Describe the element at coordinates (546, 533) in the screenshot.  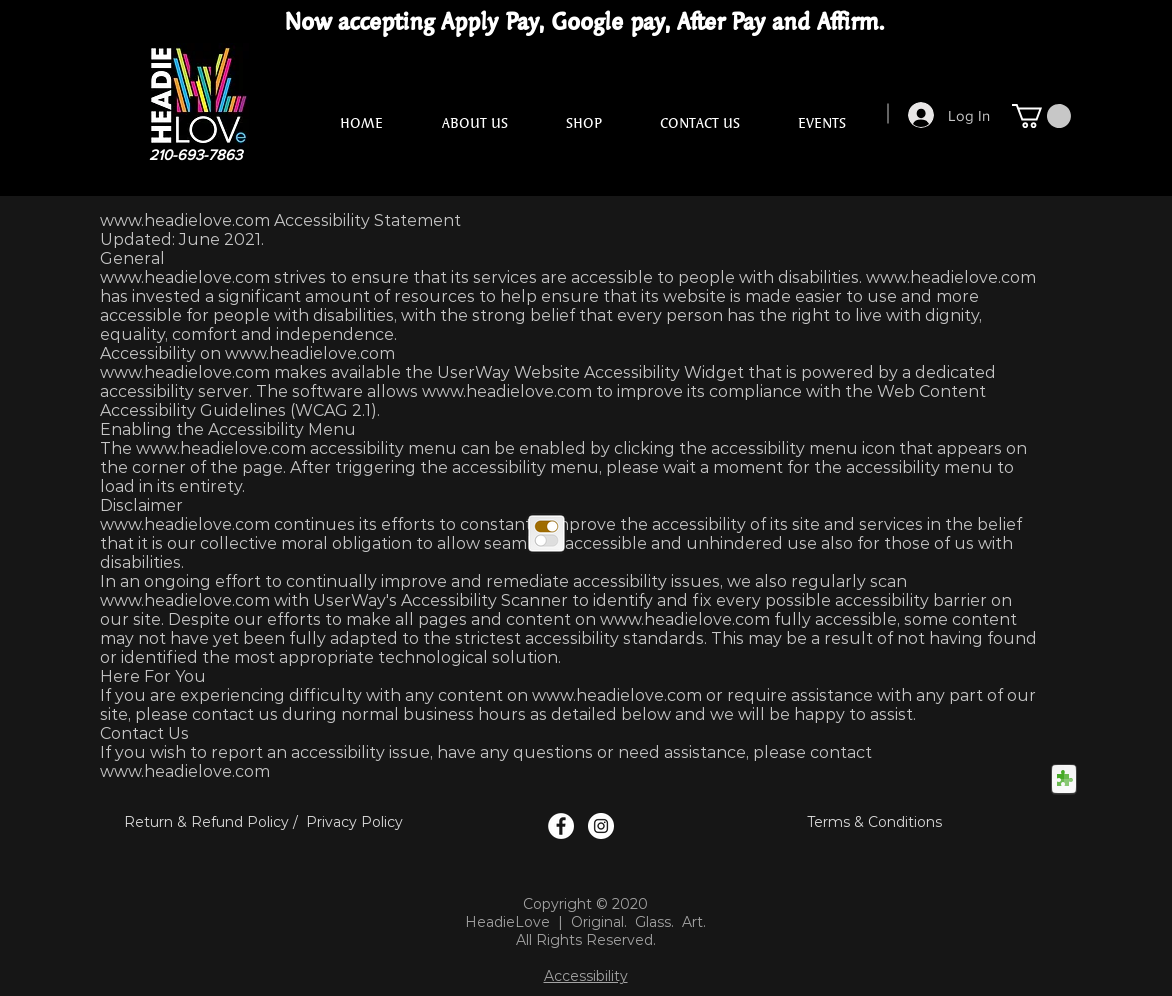
I see `open system settings or preferences` at that location.